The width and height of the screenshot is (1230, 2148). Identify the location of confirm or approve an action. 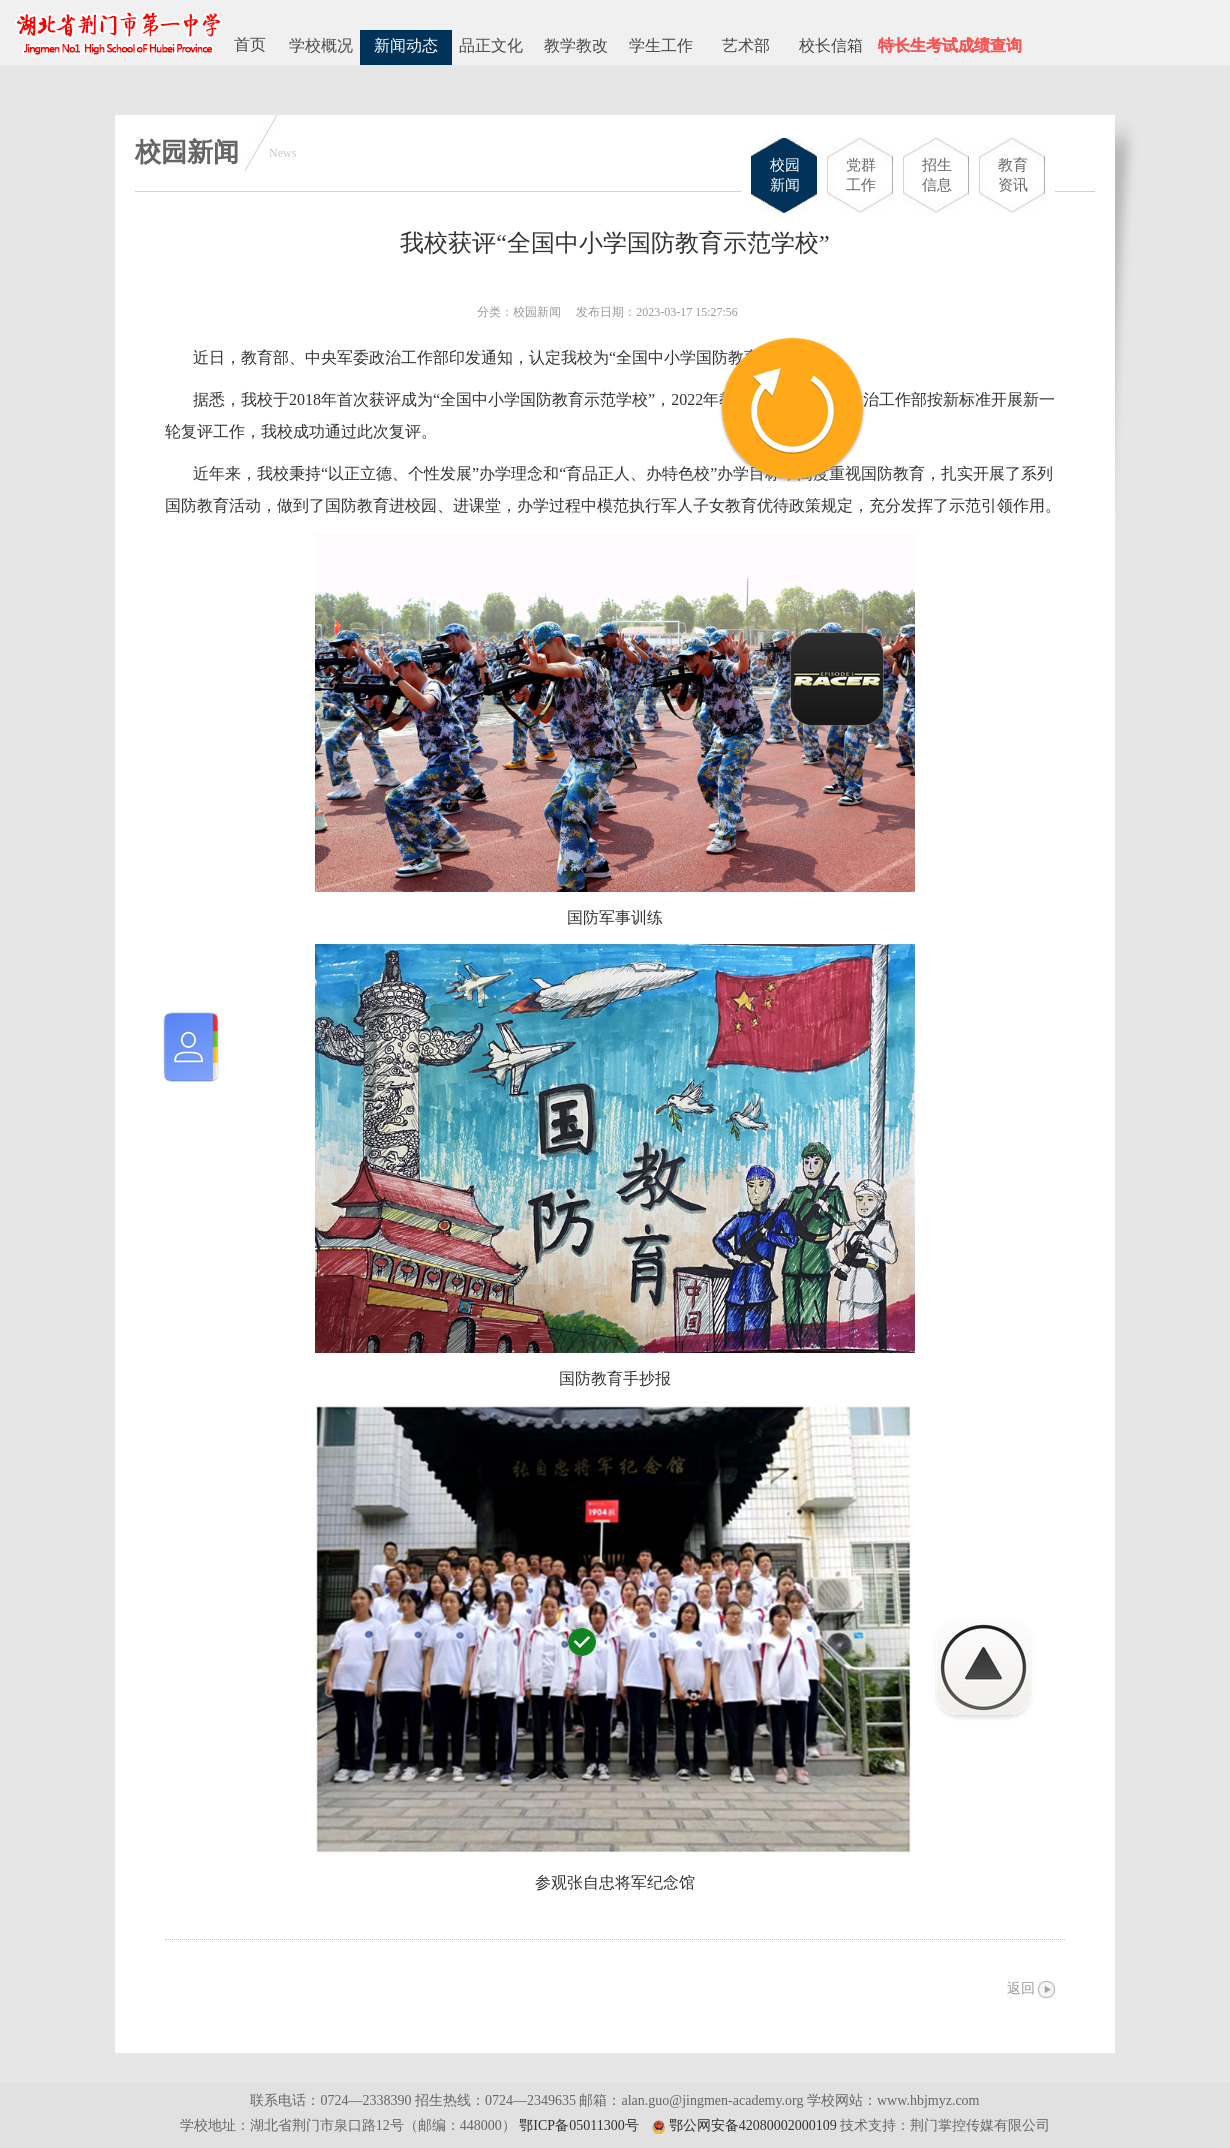
(582, 1642).